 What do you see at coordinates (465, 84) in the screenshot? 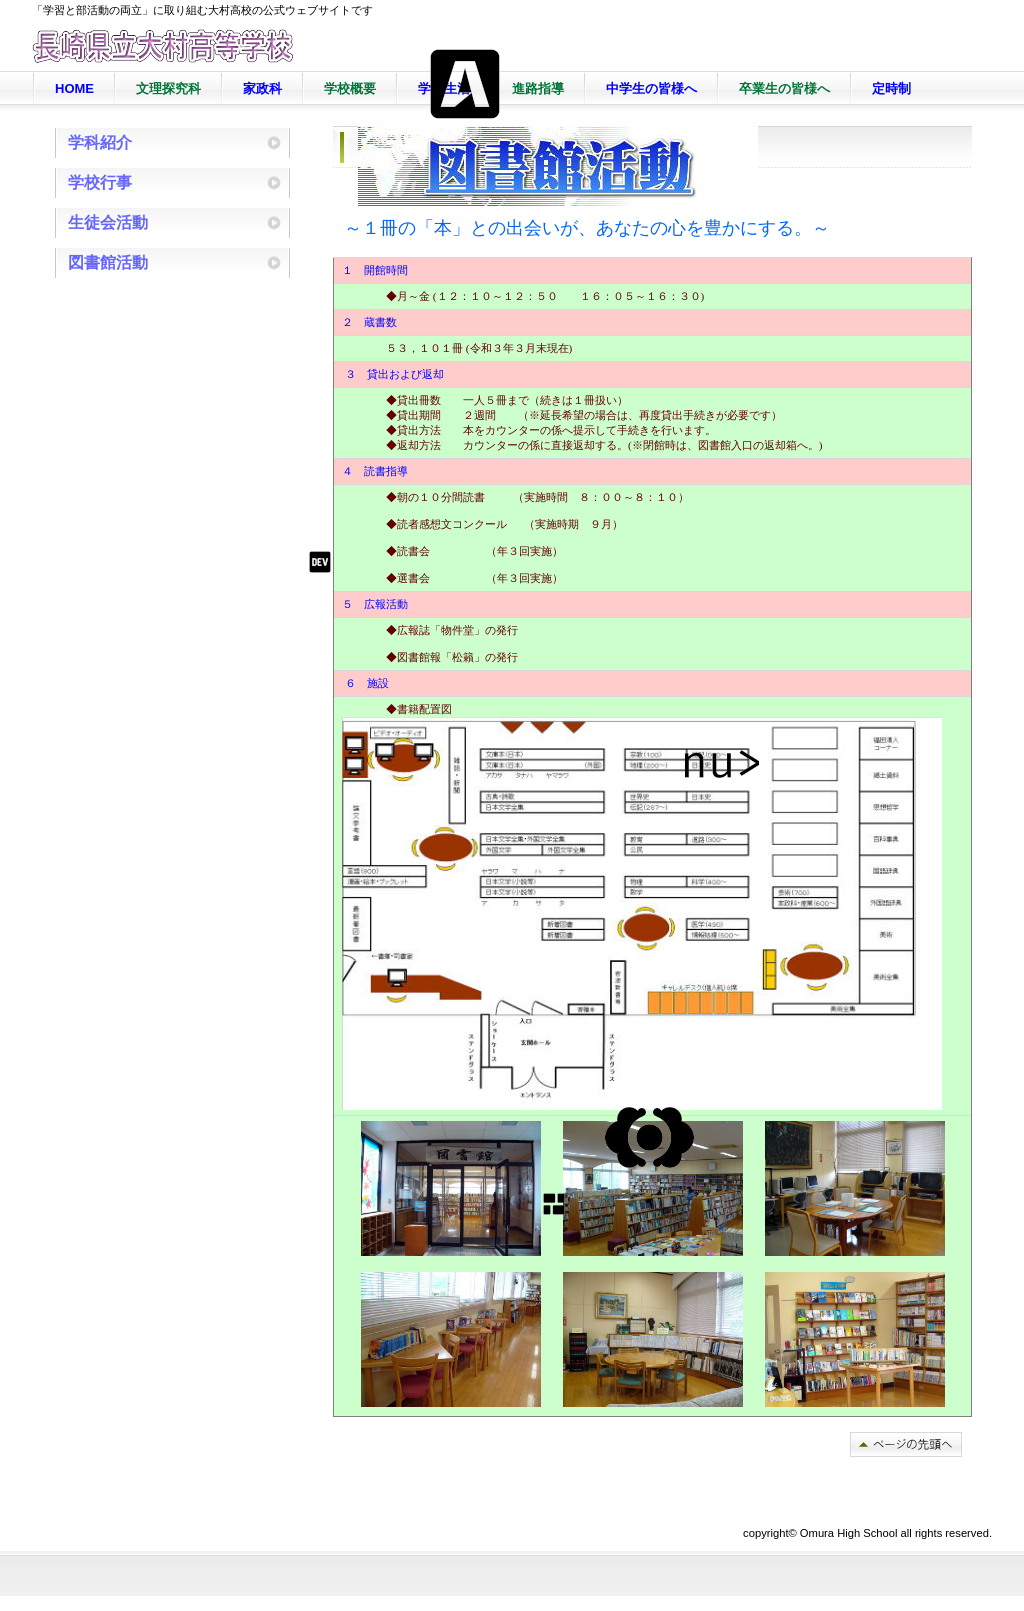
I see `buysellads logo` at bounding box center [465, 84].